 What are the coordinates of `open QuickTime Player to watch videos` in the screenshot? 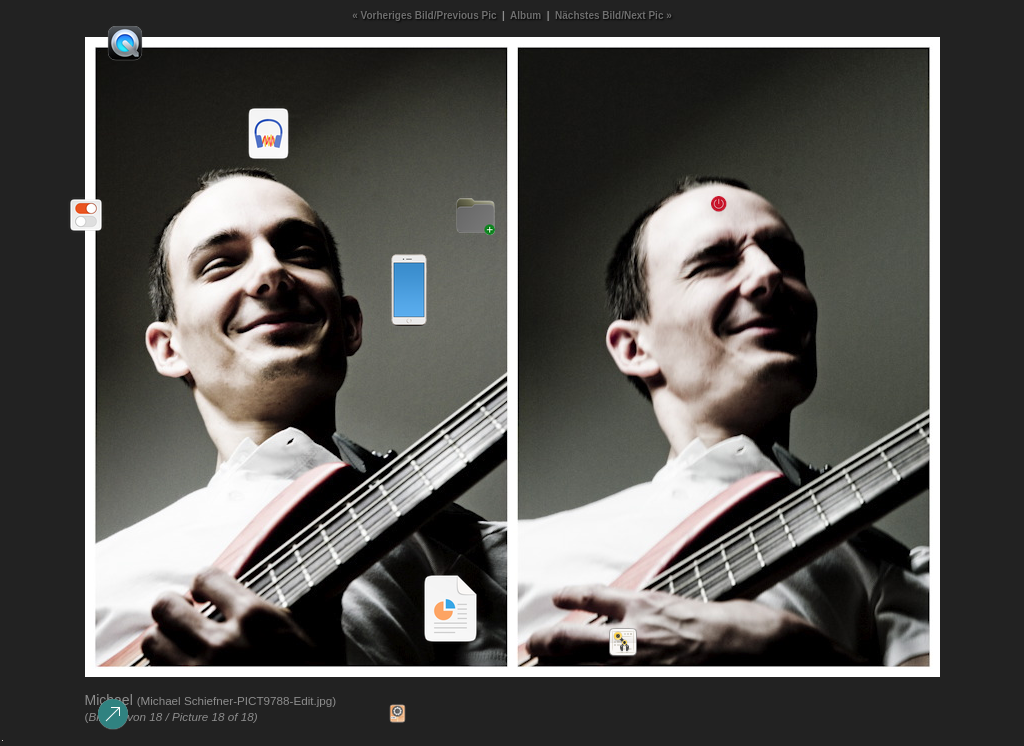 It's located at (125, 43).